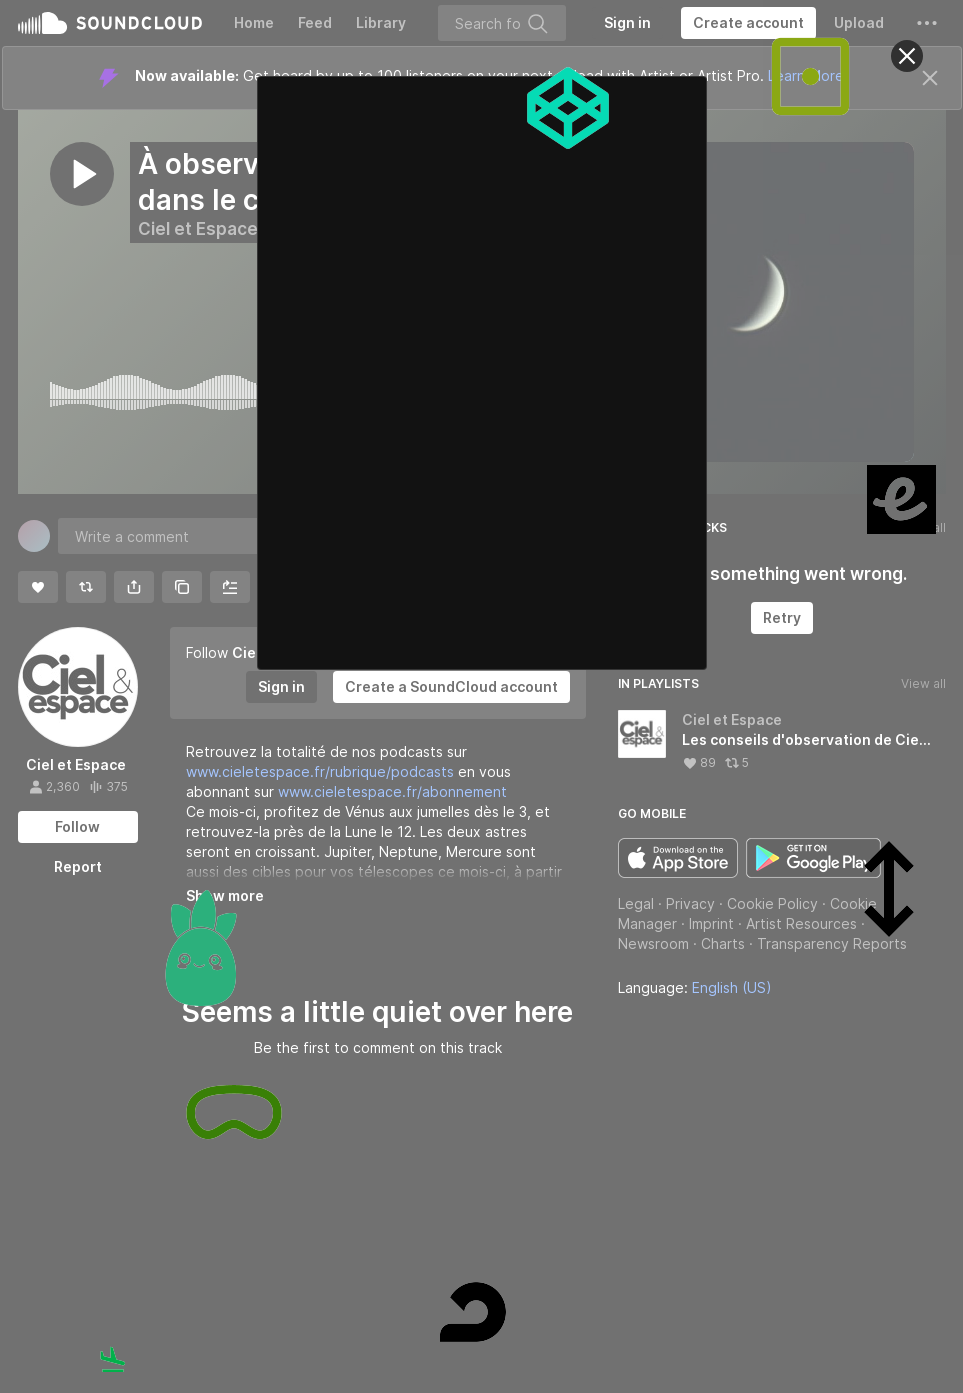 Image resolution: width=963 pixels, height=1393 pixels. I want to click on expand content vertically, so click(889, 889).